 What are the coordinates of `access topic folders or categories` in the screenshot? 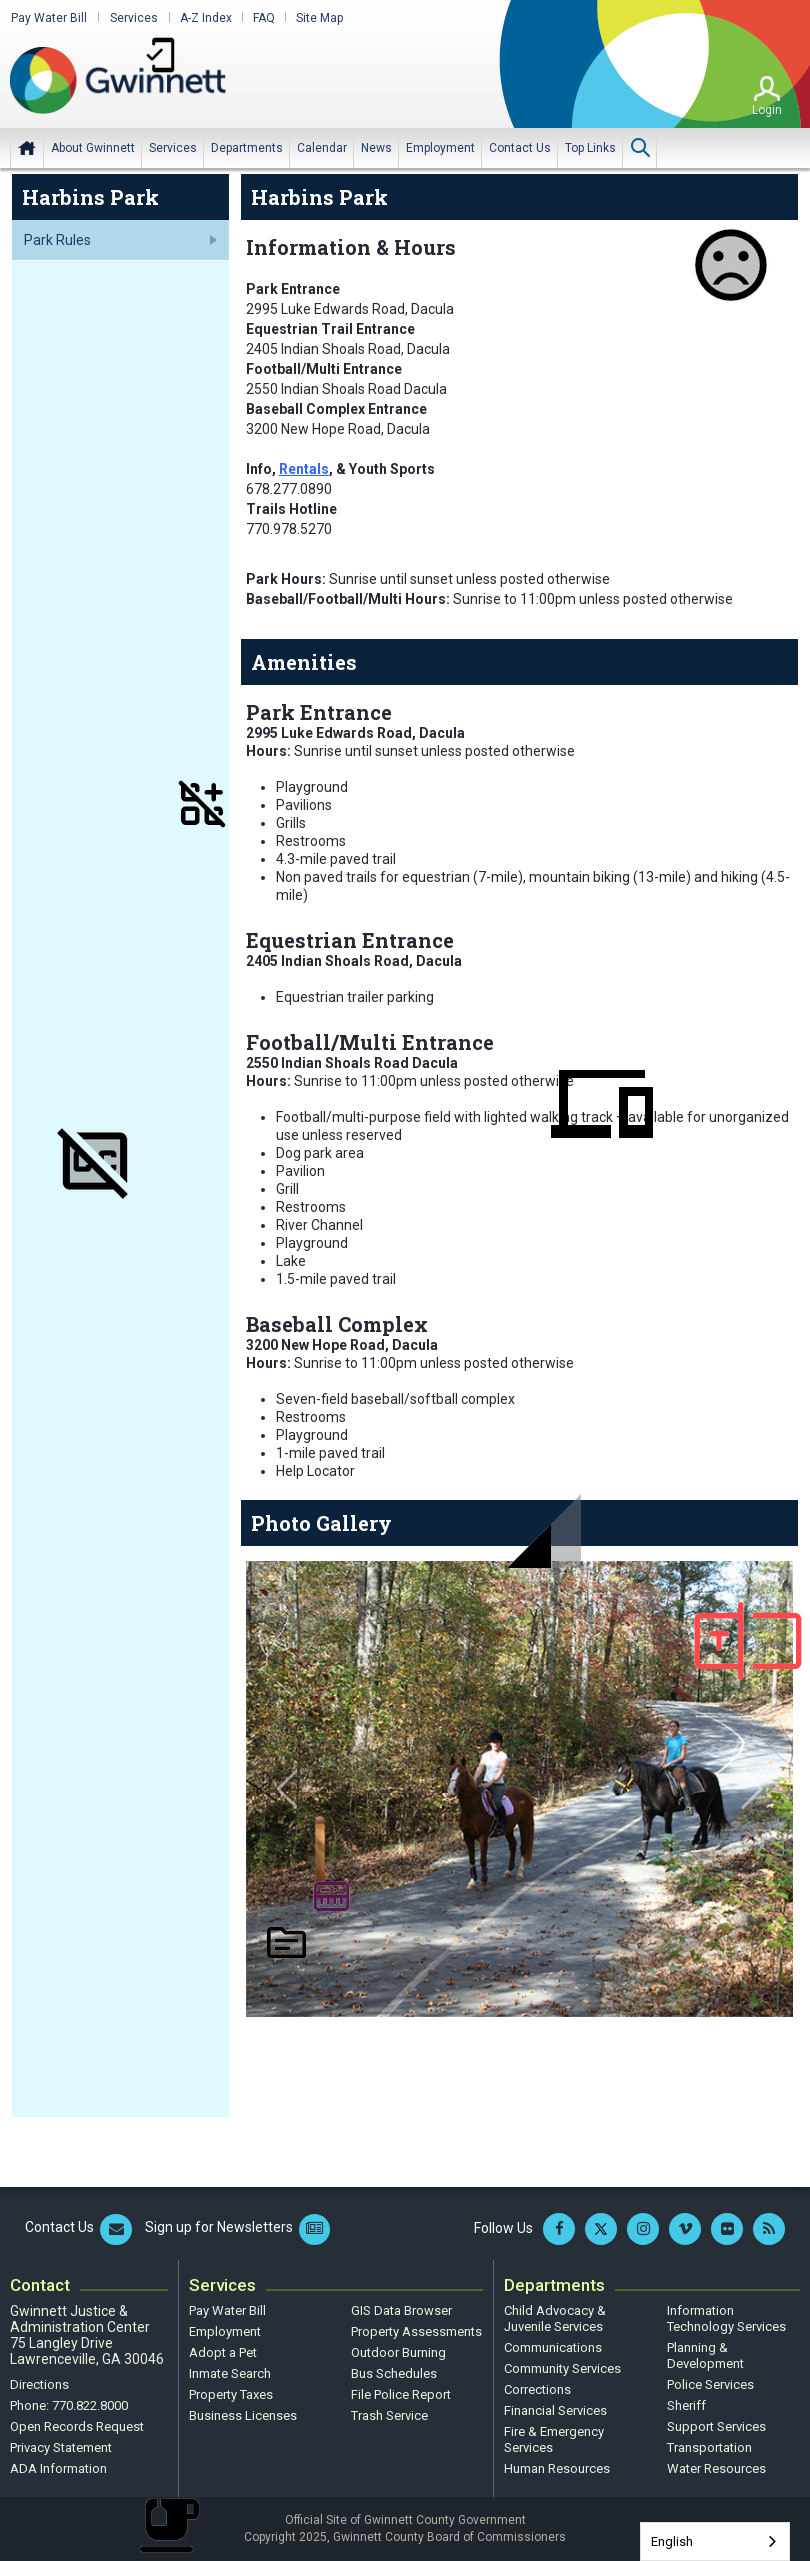 It's located at (286, 1942).